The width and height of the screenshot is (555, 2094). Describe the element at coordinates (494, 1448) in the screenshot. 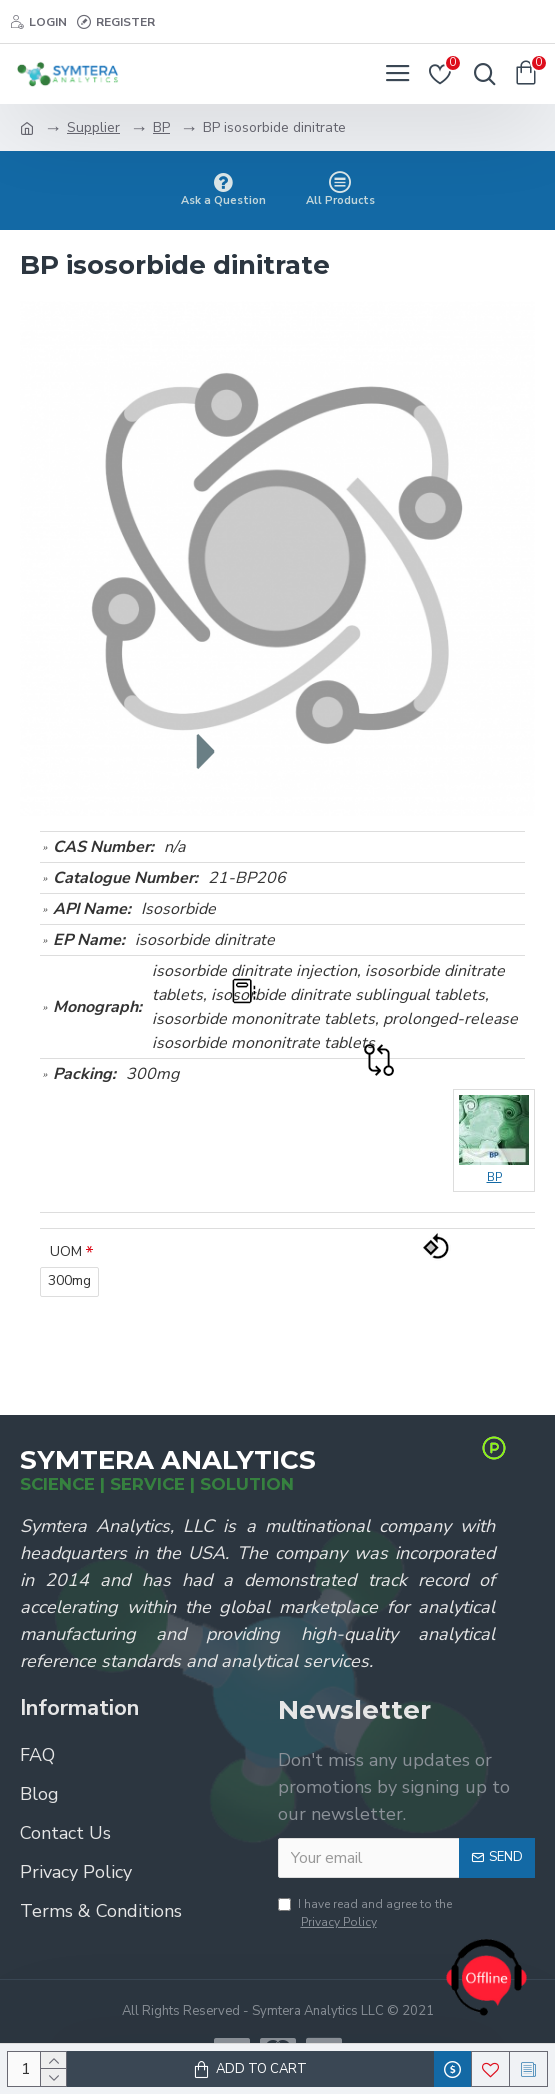

I see `indicates parking availability or location` at that location.